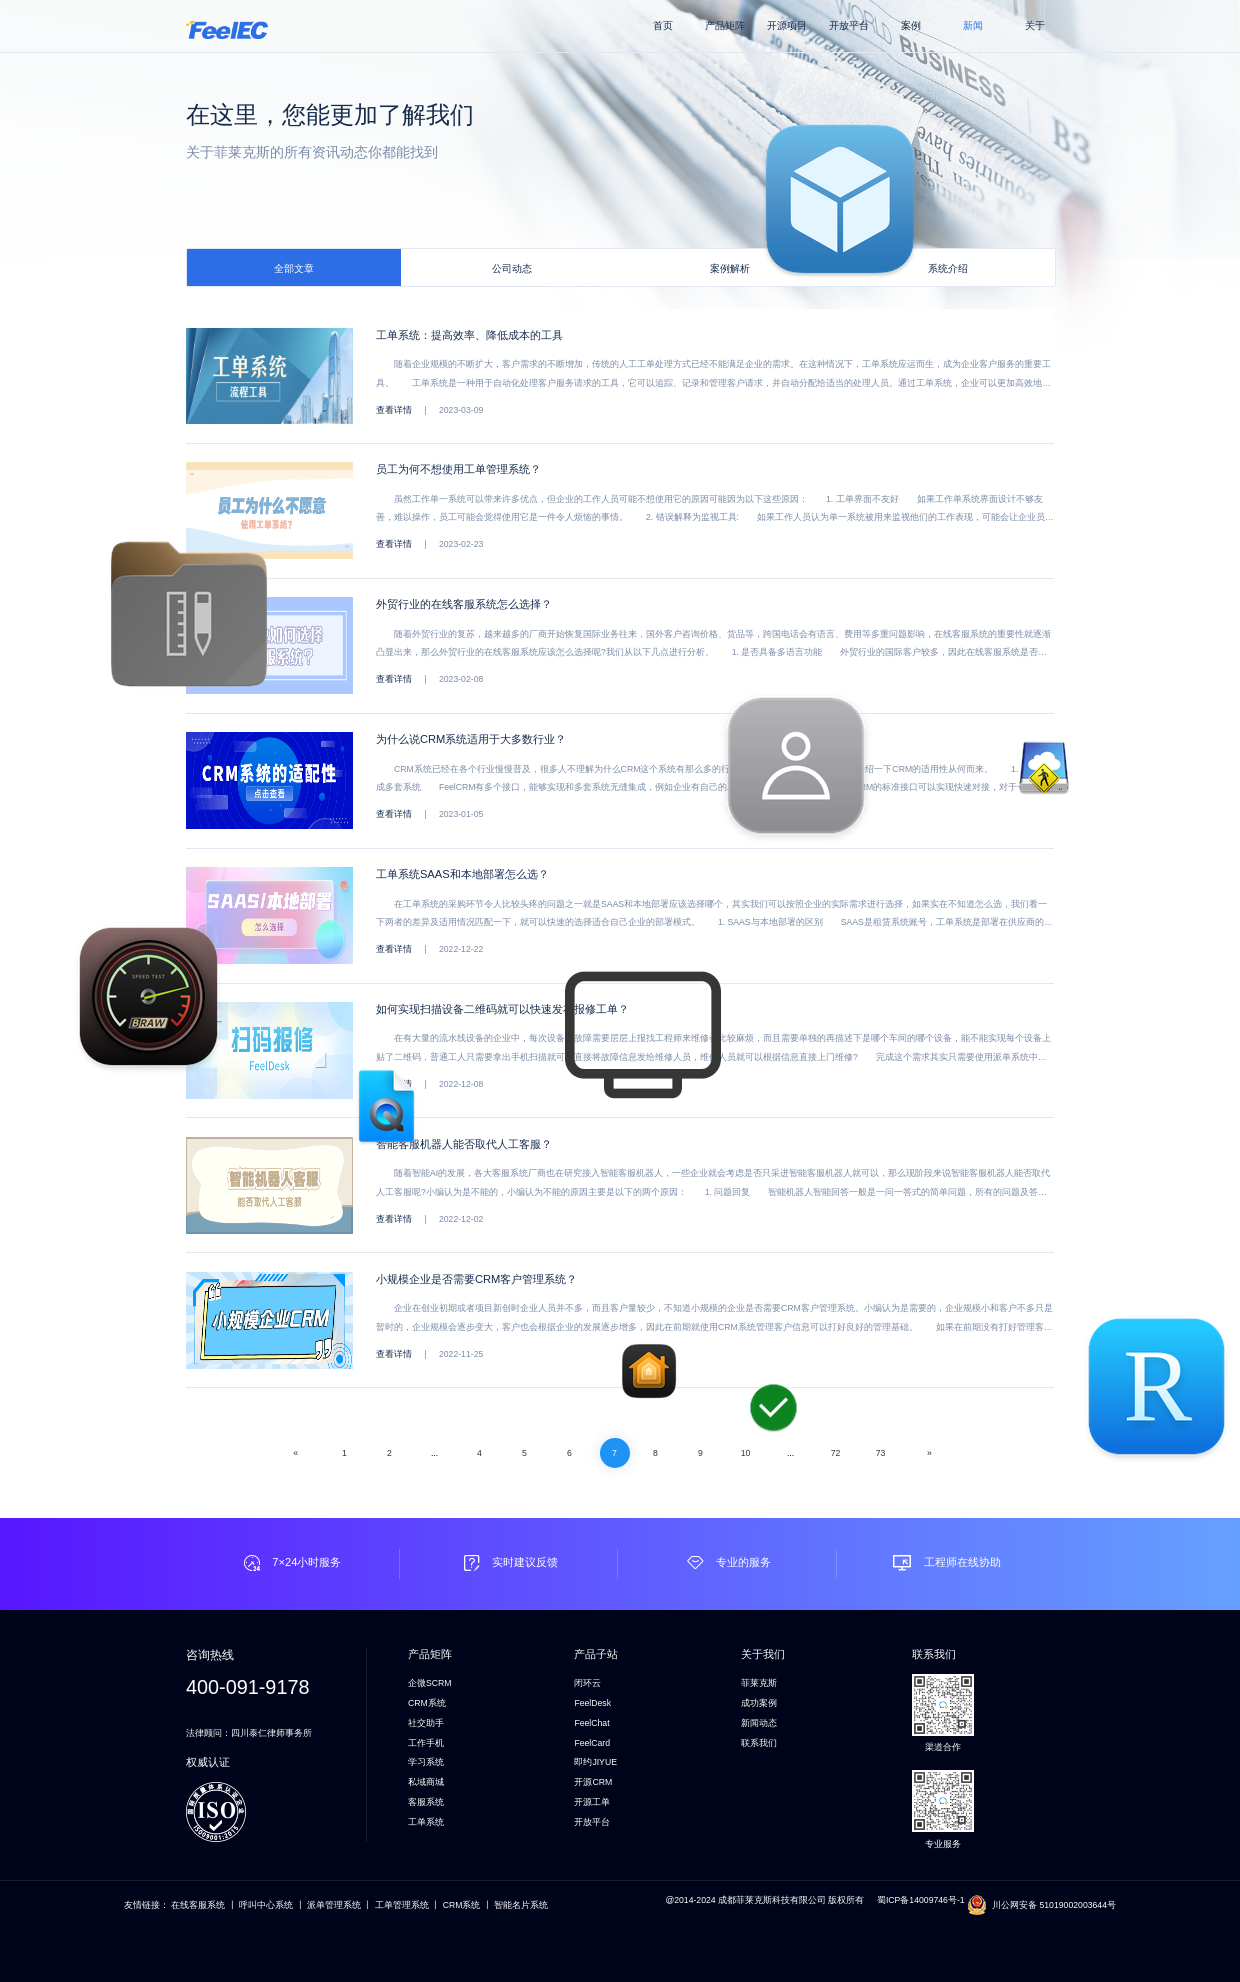 The image size is (1240, 1982). Describe the element at coordinates (773, 1407) in the screenshot. I see `indicates file has been successfully synced` at that location.